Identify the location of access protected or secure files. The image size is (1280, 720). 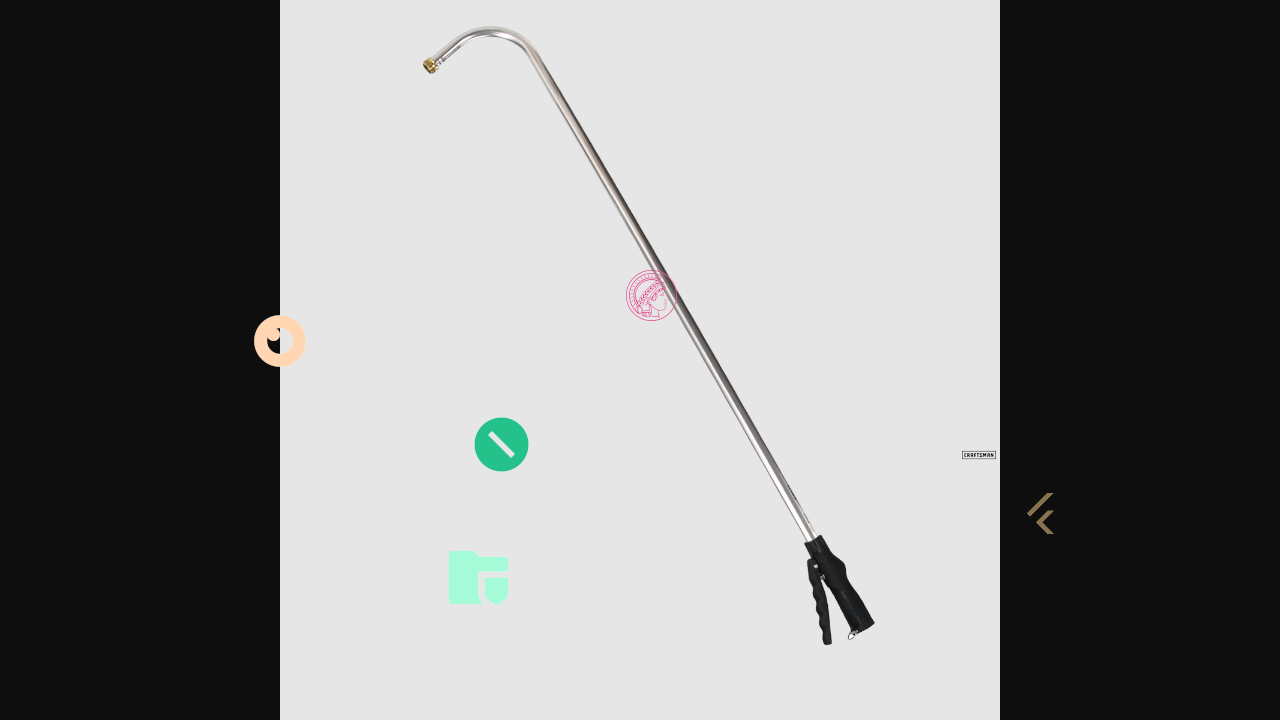
(478, 577).